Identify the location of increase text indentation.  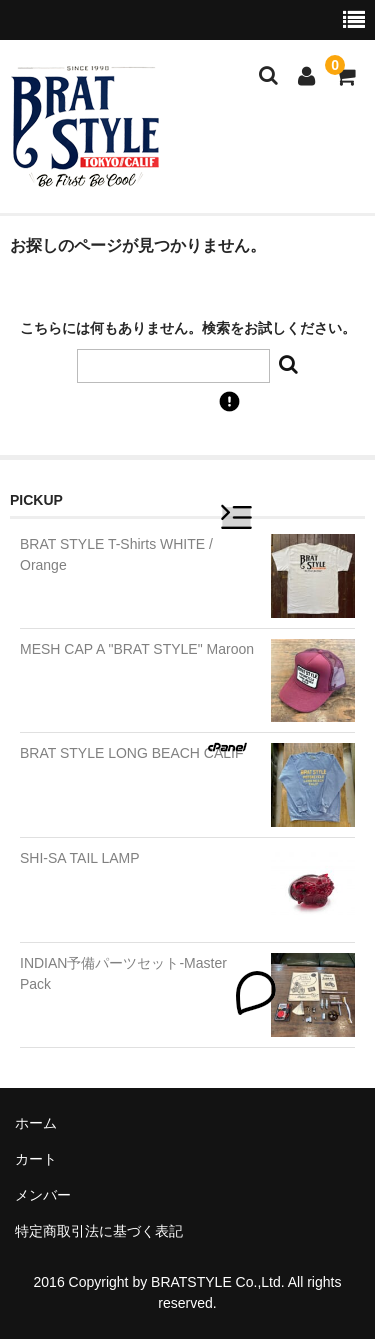
(236, 517).